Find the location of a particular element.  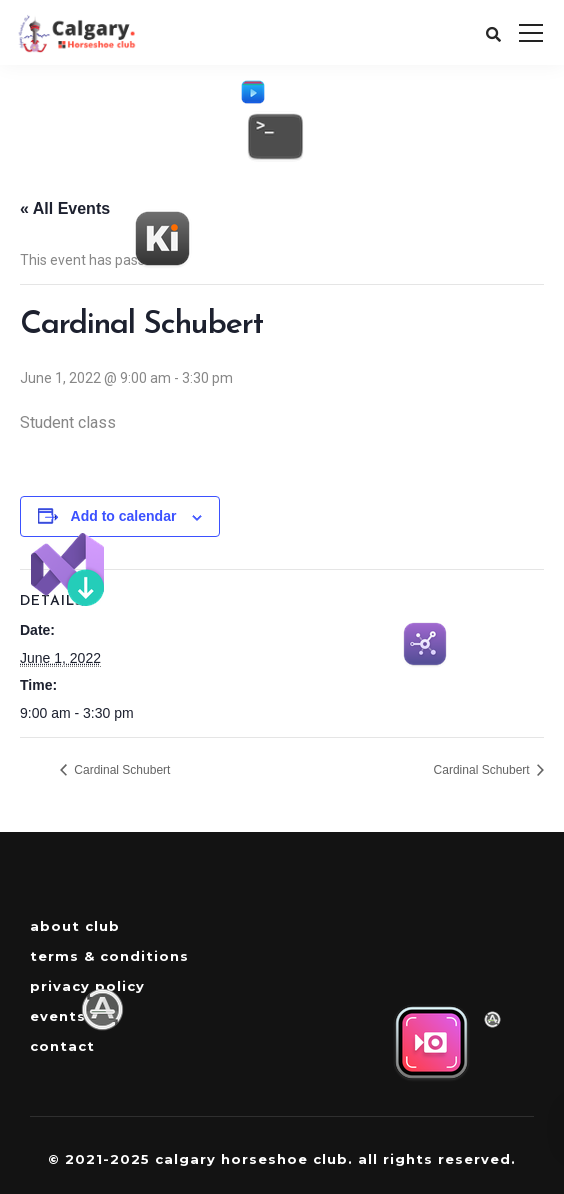

open visual studio installer is located at coordinates (67, 569).